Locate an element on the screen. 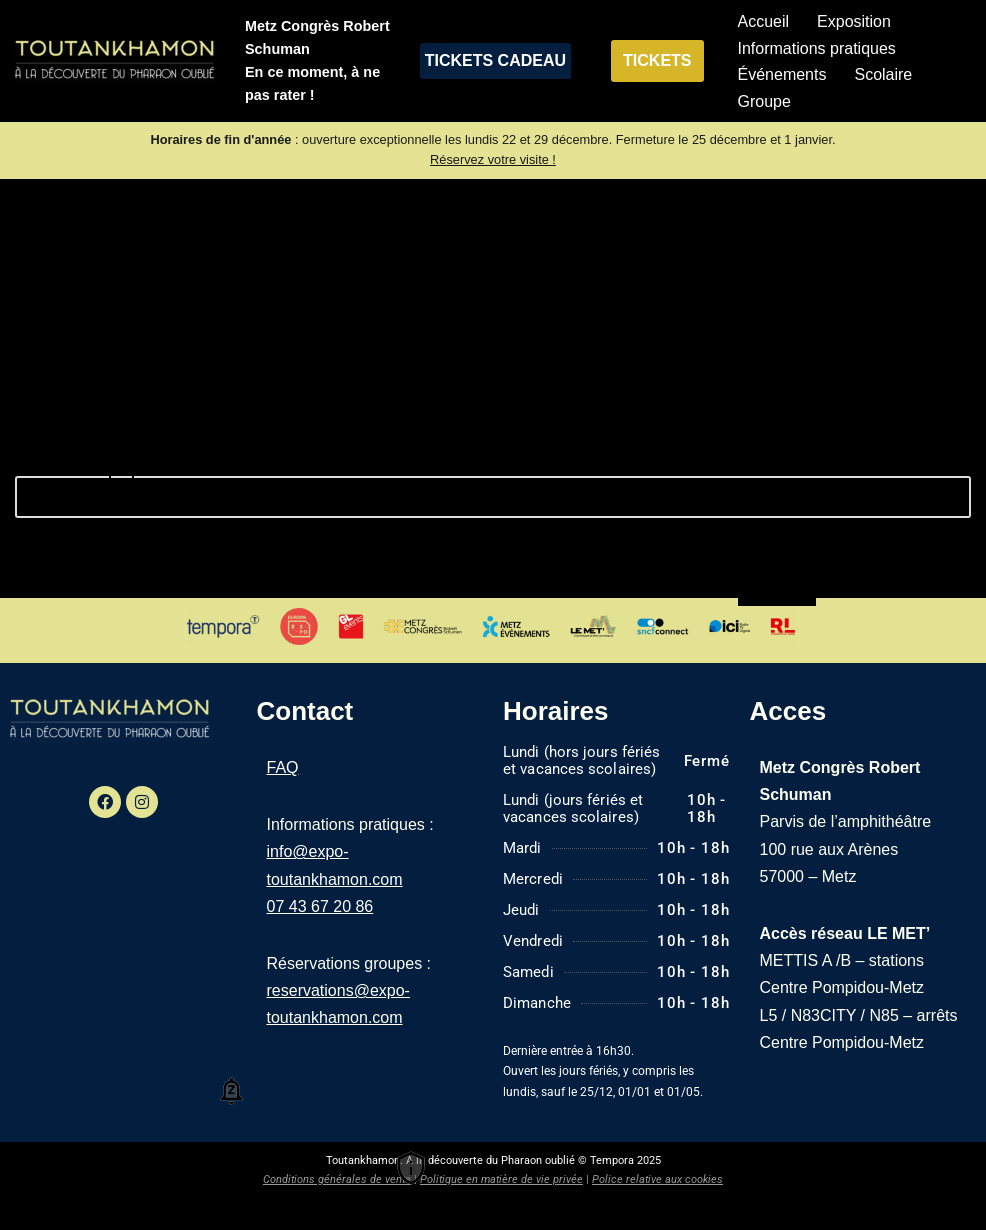 This screenshot has height=1230, width=986. access payment methods is located at coordinates (121, 483).